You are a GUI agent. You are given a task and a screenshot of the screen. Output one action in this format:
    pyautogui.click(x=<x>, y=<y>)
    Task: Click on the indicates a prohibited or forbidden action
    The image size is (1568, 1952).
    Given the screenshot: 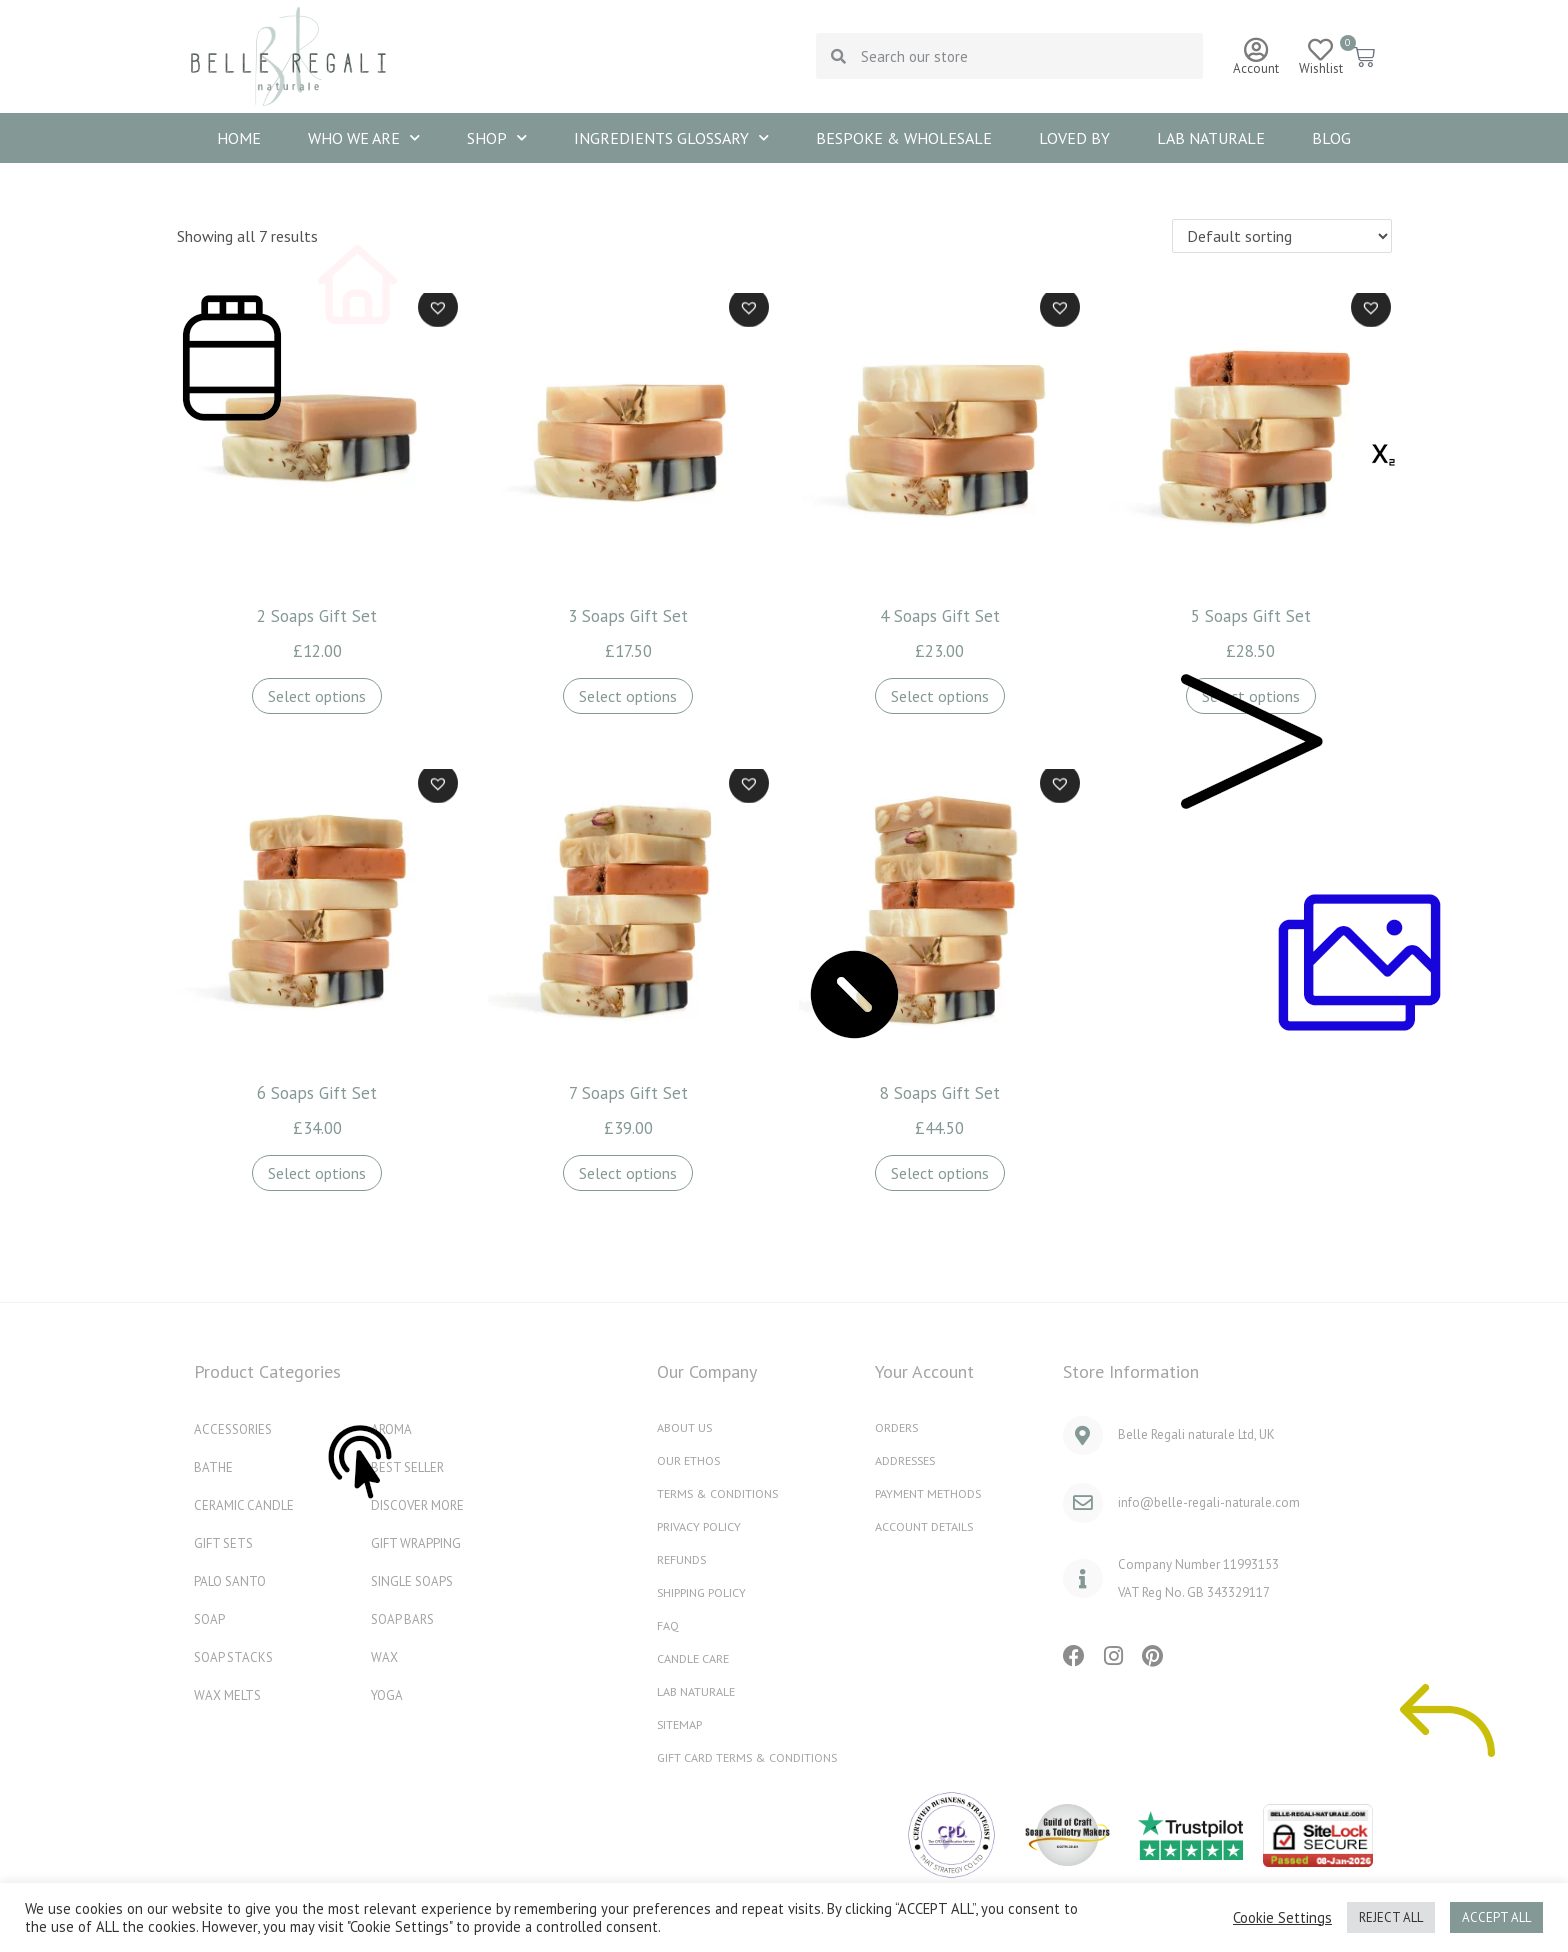 What is the action you would take?
    pyautogui.click(x=854, y=994)
    